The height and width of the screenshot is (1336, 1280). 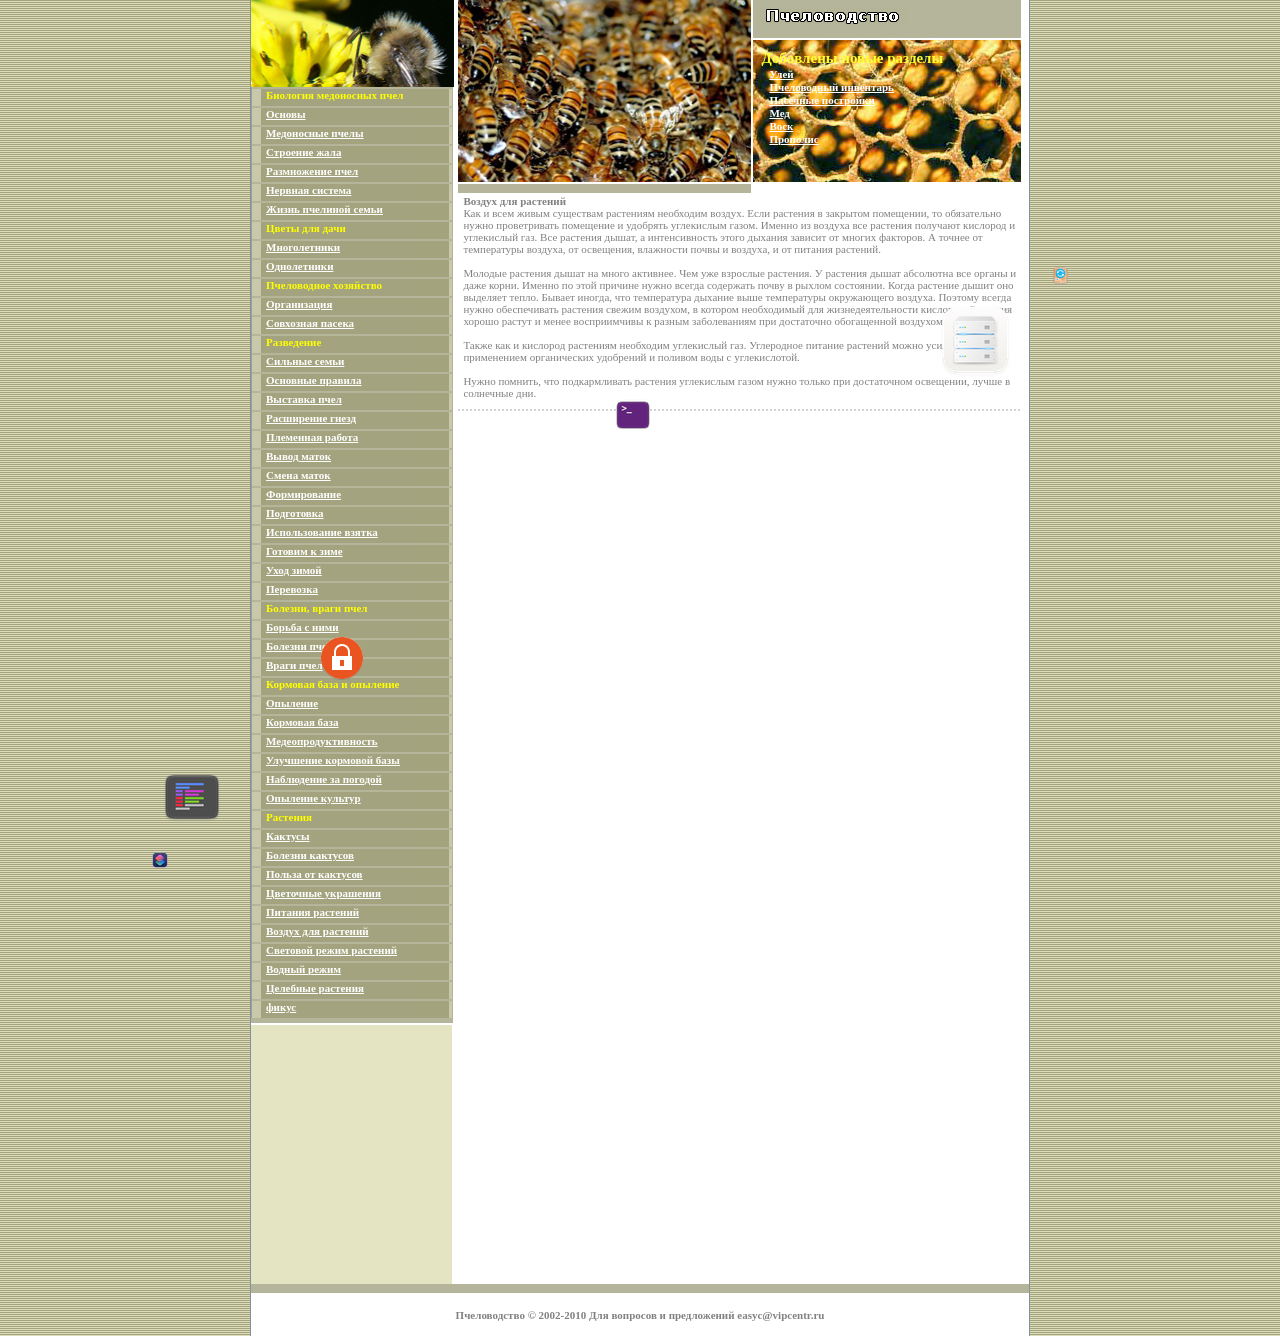 I want to click on open root terminal with administrator privileges, so click(x=633, y=415).